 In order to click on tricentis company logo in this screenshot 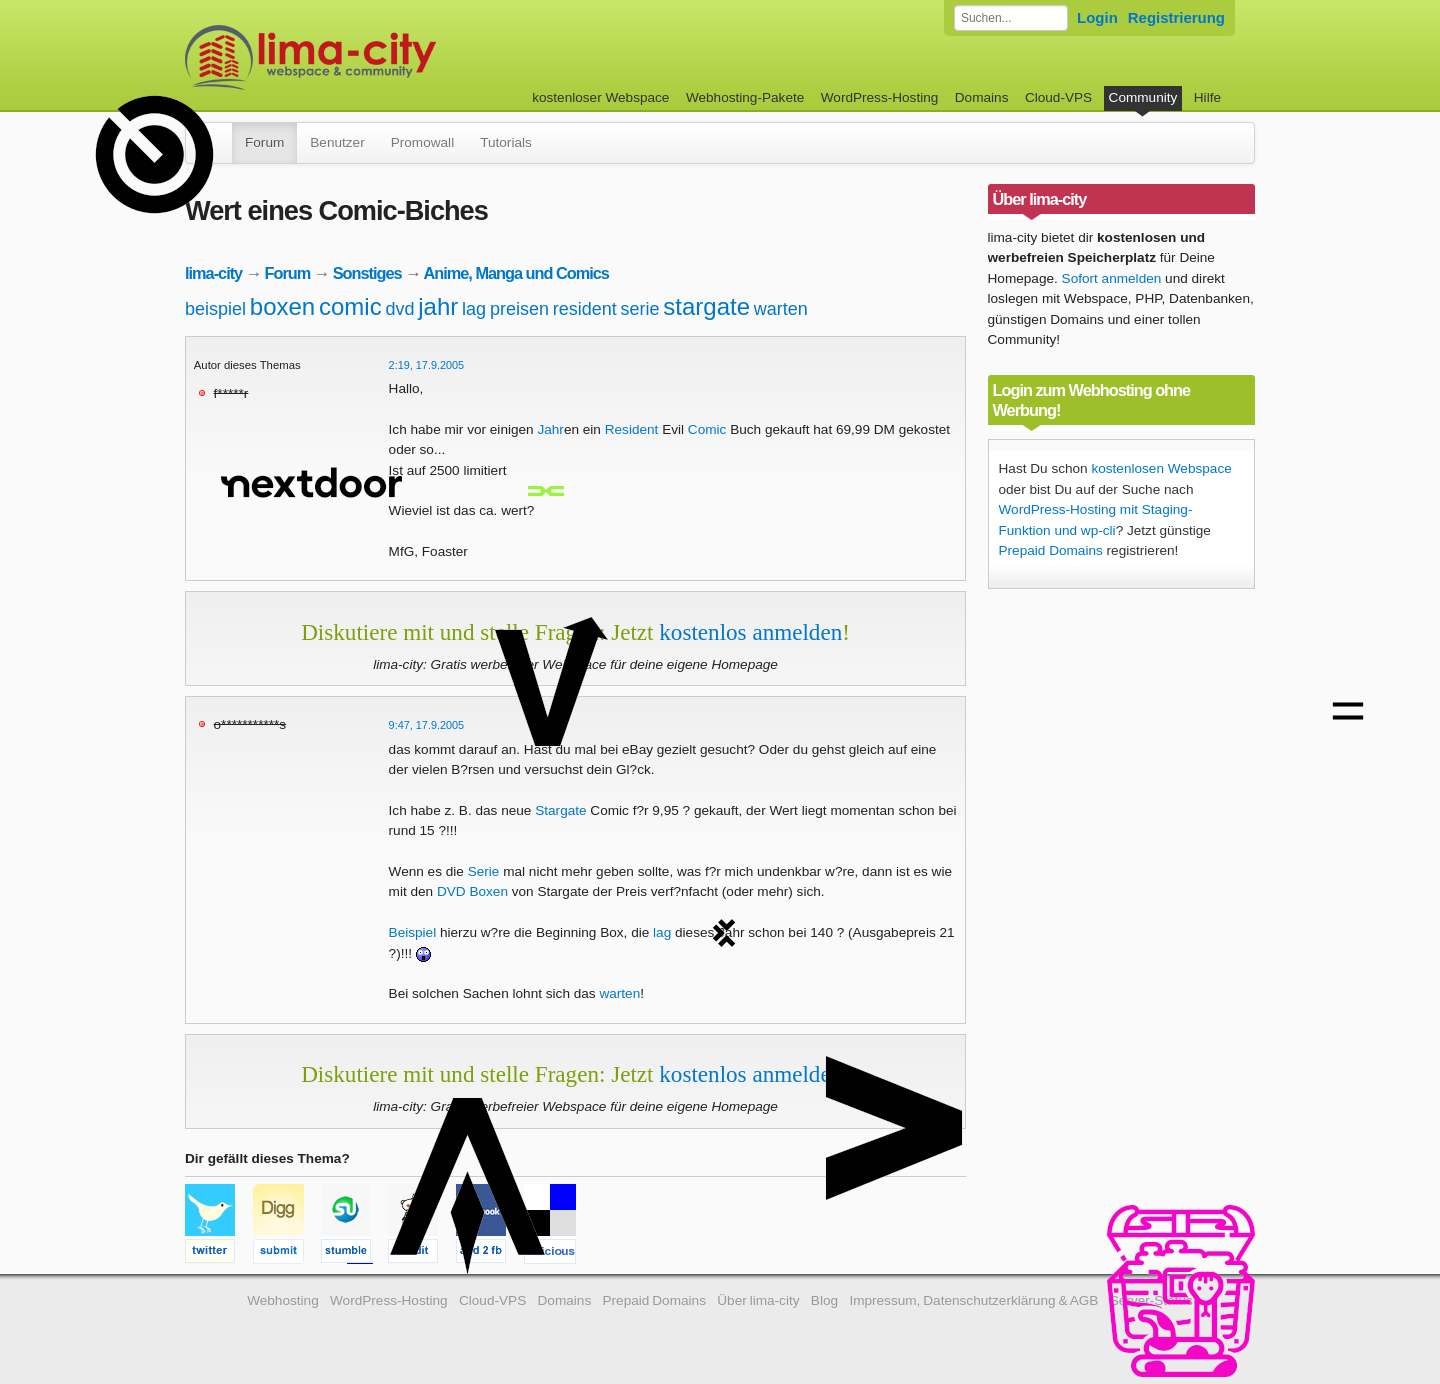, I will do `click(724, 933)`.